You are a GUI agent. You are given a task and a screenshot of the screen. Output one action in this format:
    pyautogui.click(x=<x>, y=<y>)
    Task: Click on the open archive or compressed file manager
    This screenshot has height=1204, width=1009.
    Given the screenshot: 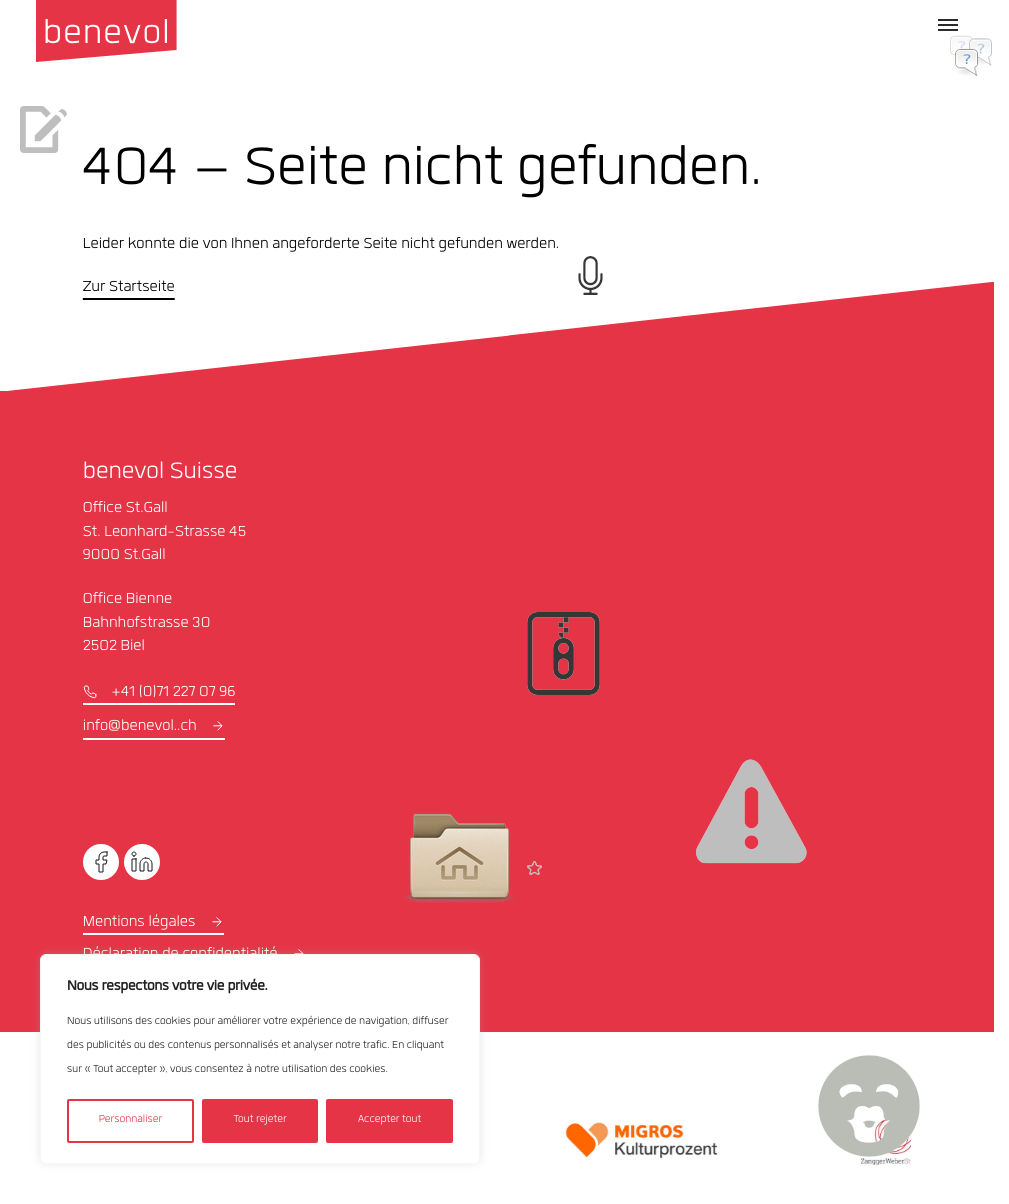 What is the action you would take?
    pyautogui.click(x=563, y=653)
    